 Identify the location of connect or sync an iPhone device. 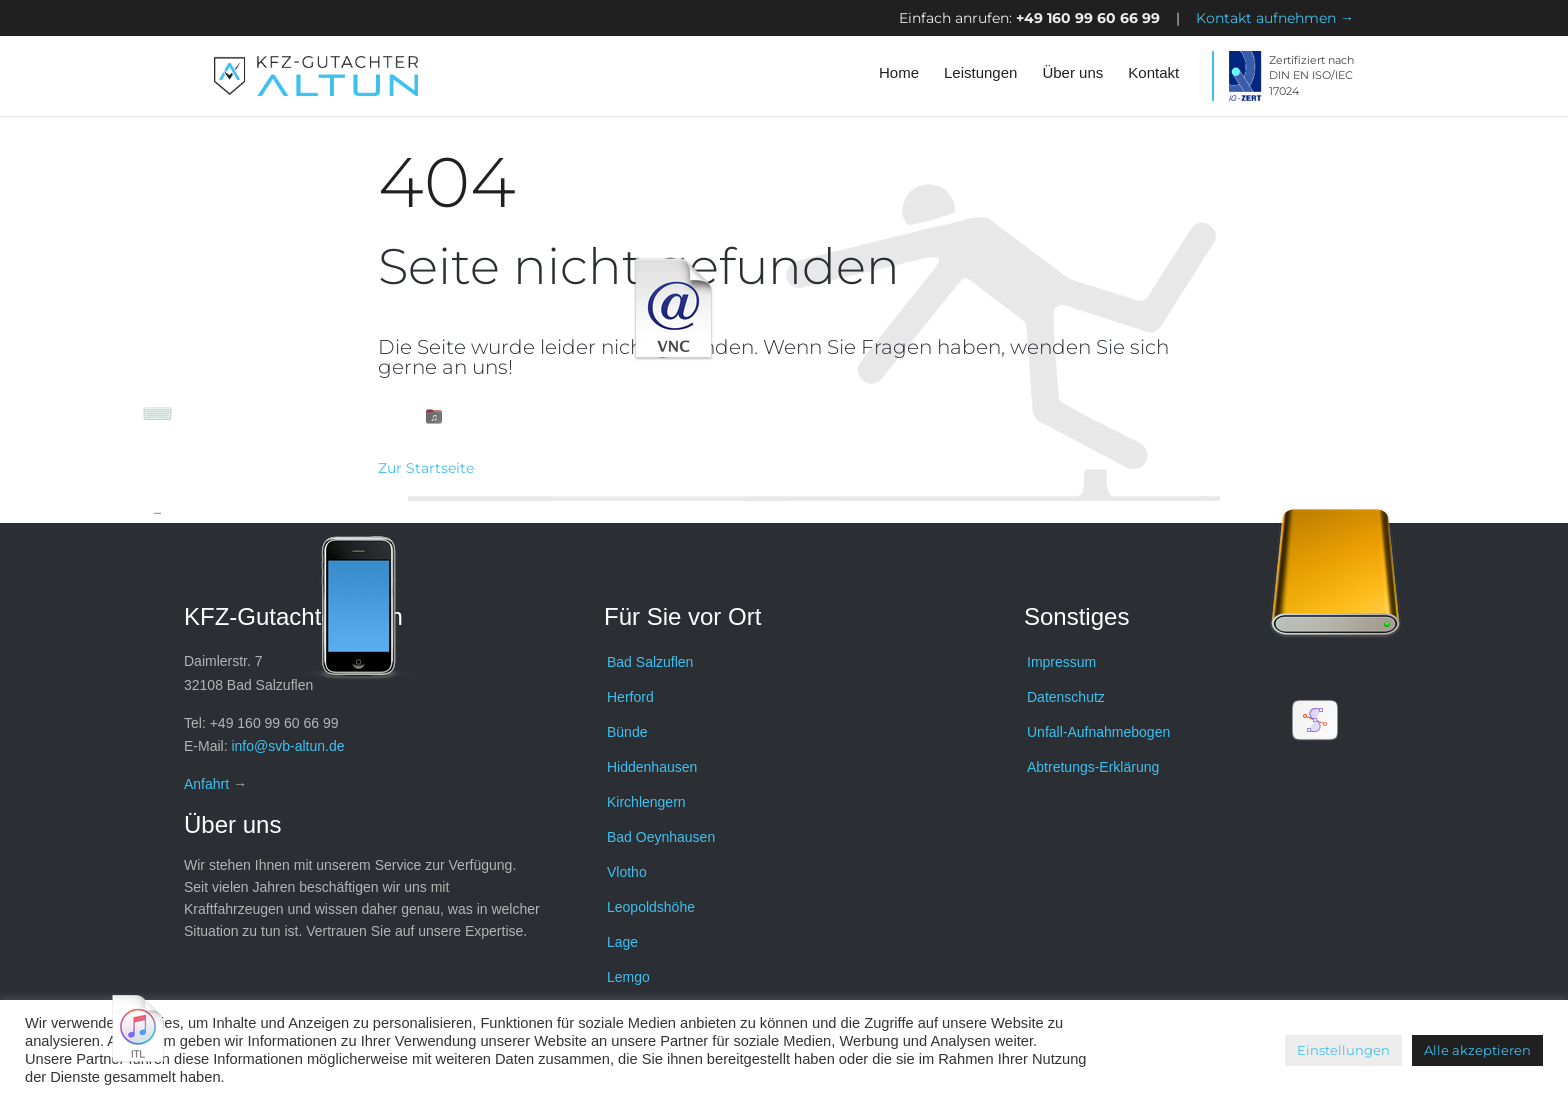
(358, 606).